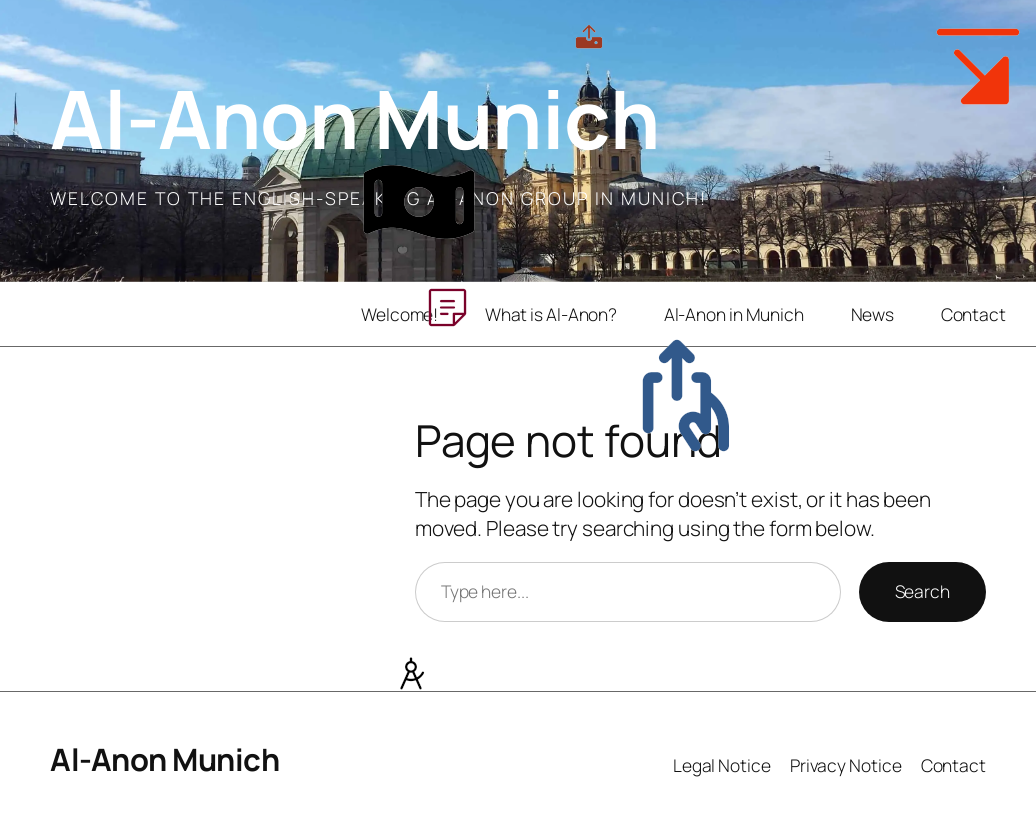 The image size is (1036, 827). What do you see at coordinates (419, 202) in the screenshot?
I see `view payment or transaction history` at bounding box center [419, 202].